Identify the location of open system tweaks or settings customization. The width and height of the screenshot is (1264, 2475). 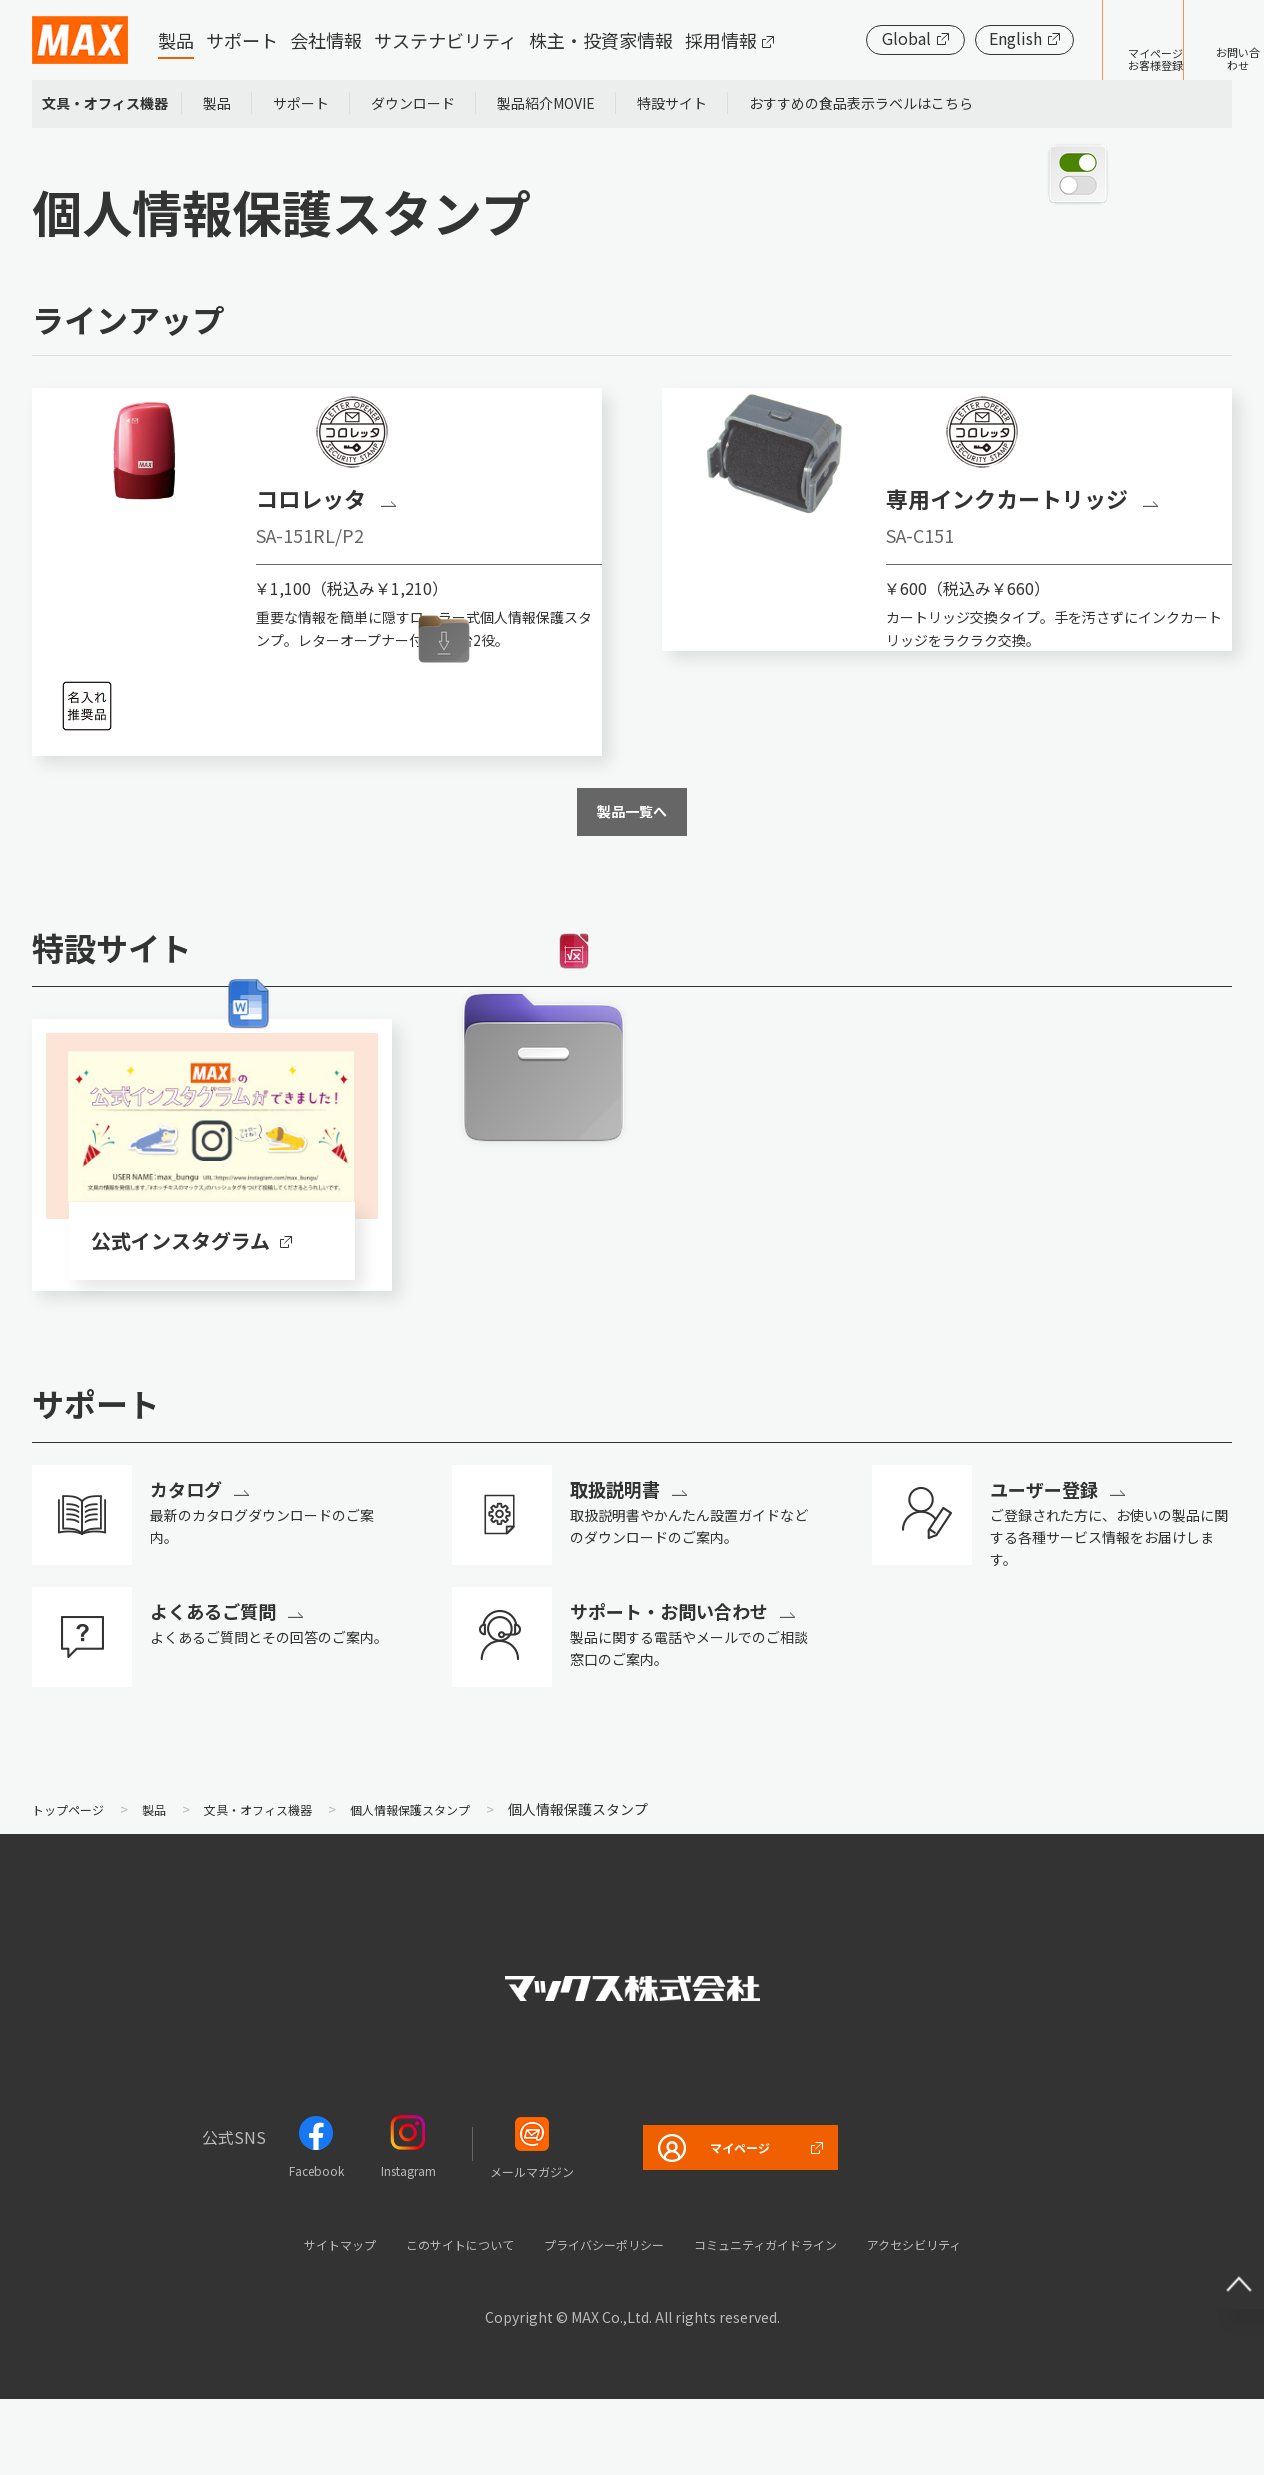
(1078, 174).